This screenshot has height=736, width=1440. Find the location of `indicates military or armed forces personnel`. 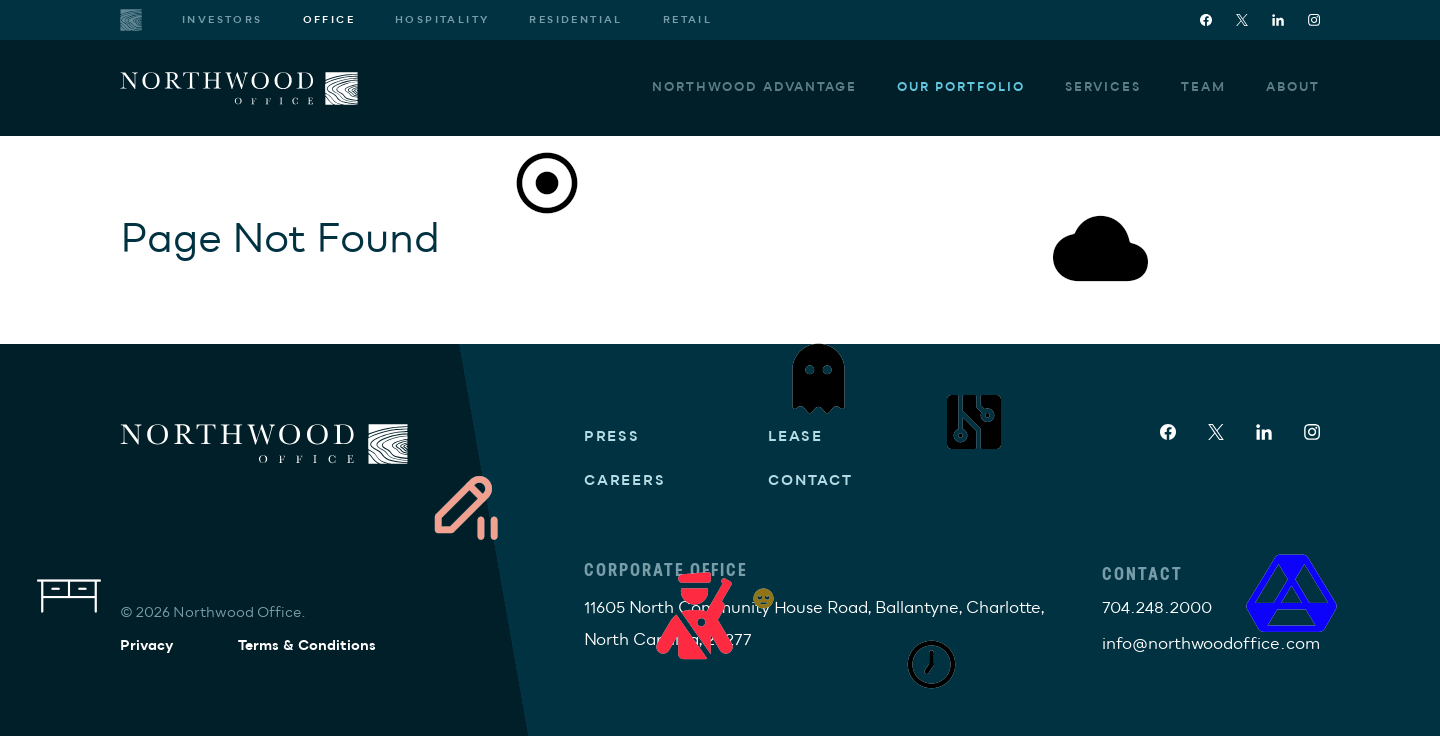

indicates military or armed forces personnel is located at coordinates (694, 615).